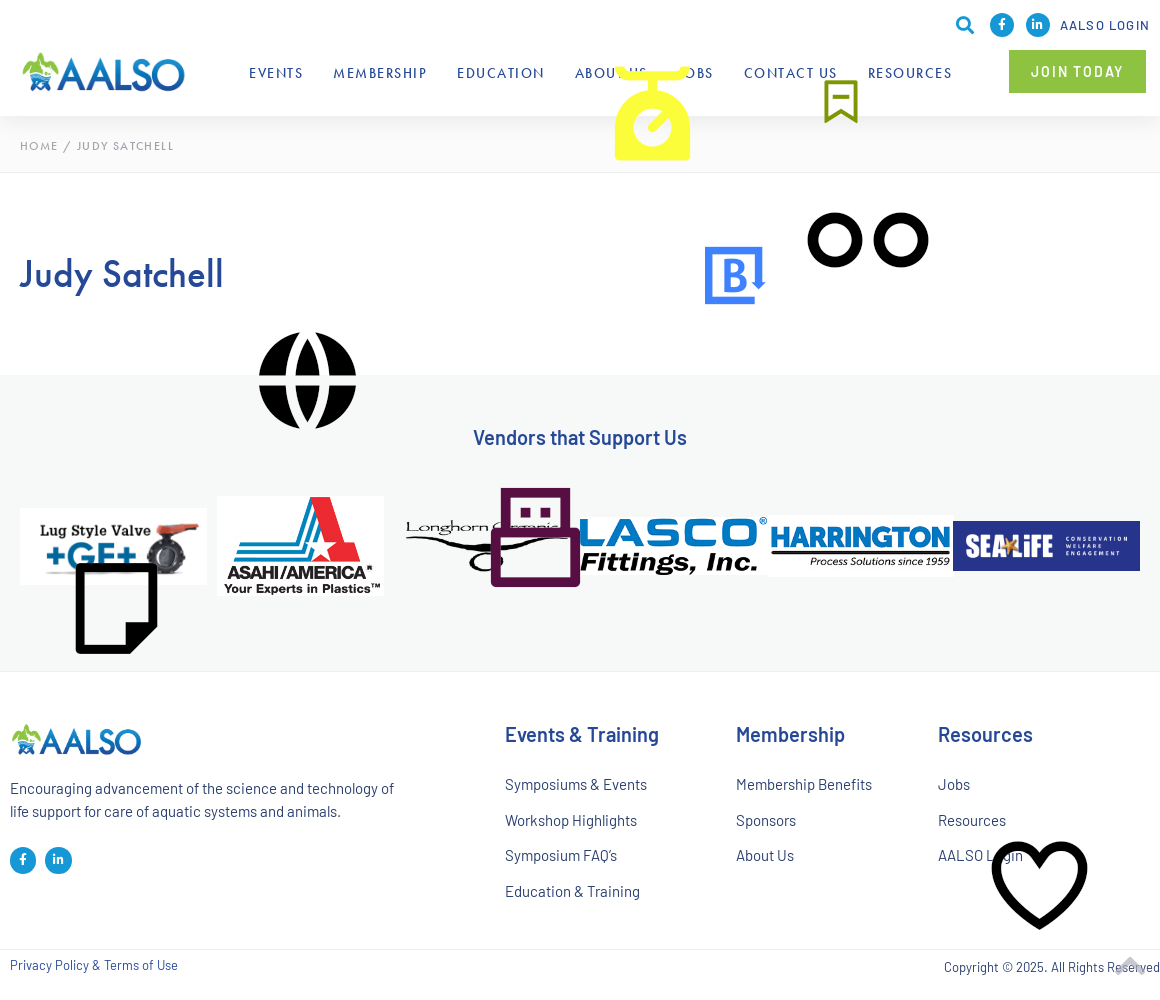 The width and height of the screenshot is (1160, 1000). I want to click on view weight or measurement settings, so click(652, 113).